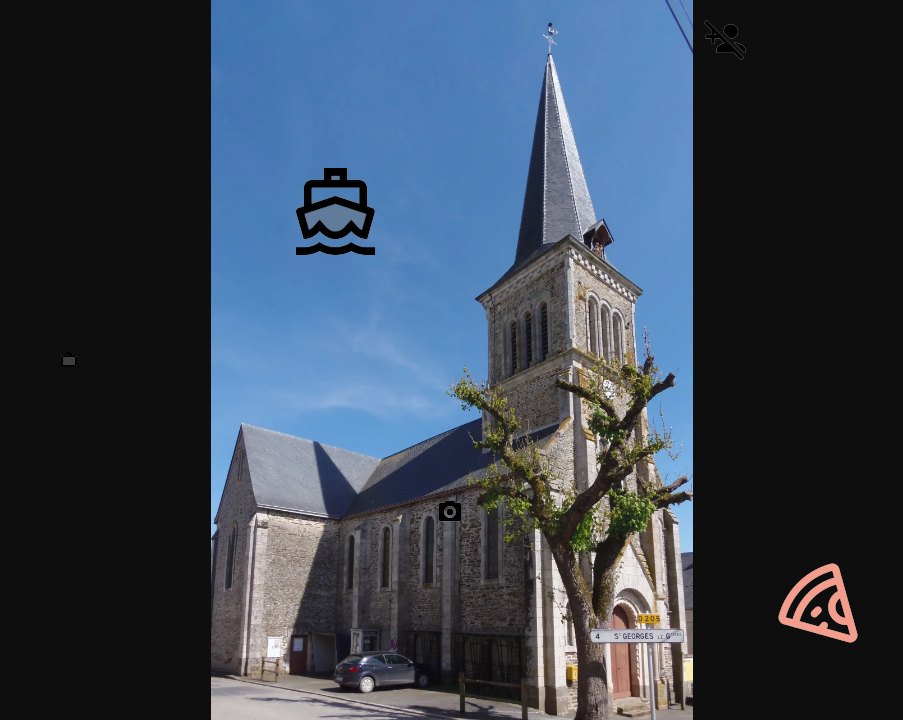  I want to click on order food or access food delivery, so click(818, 603).